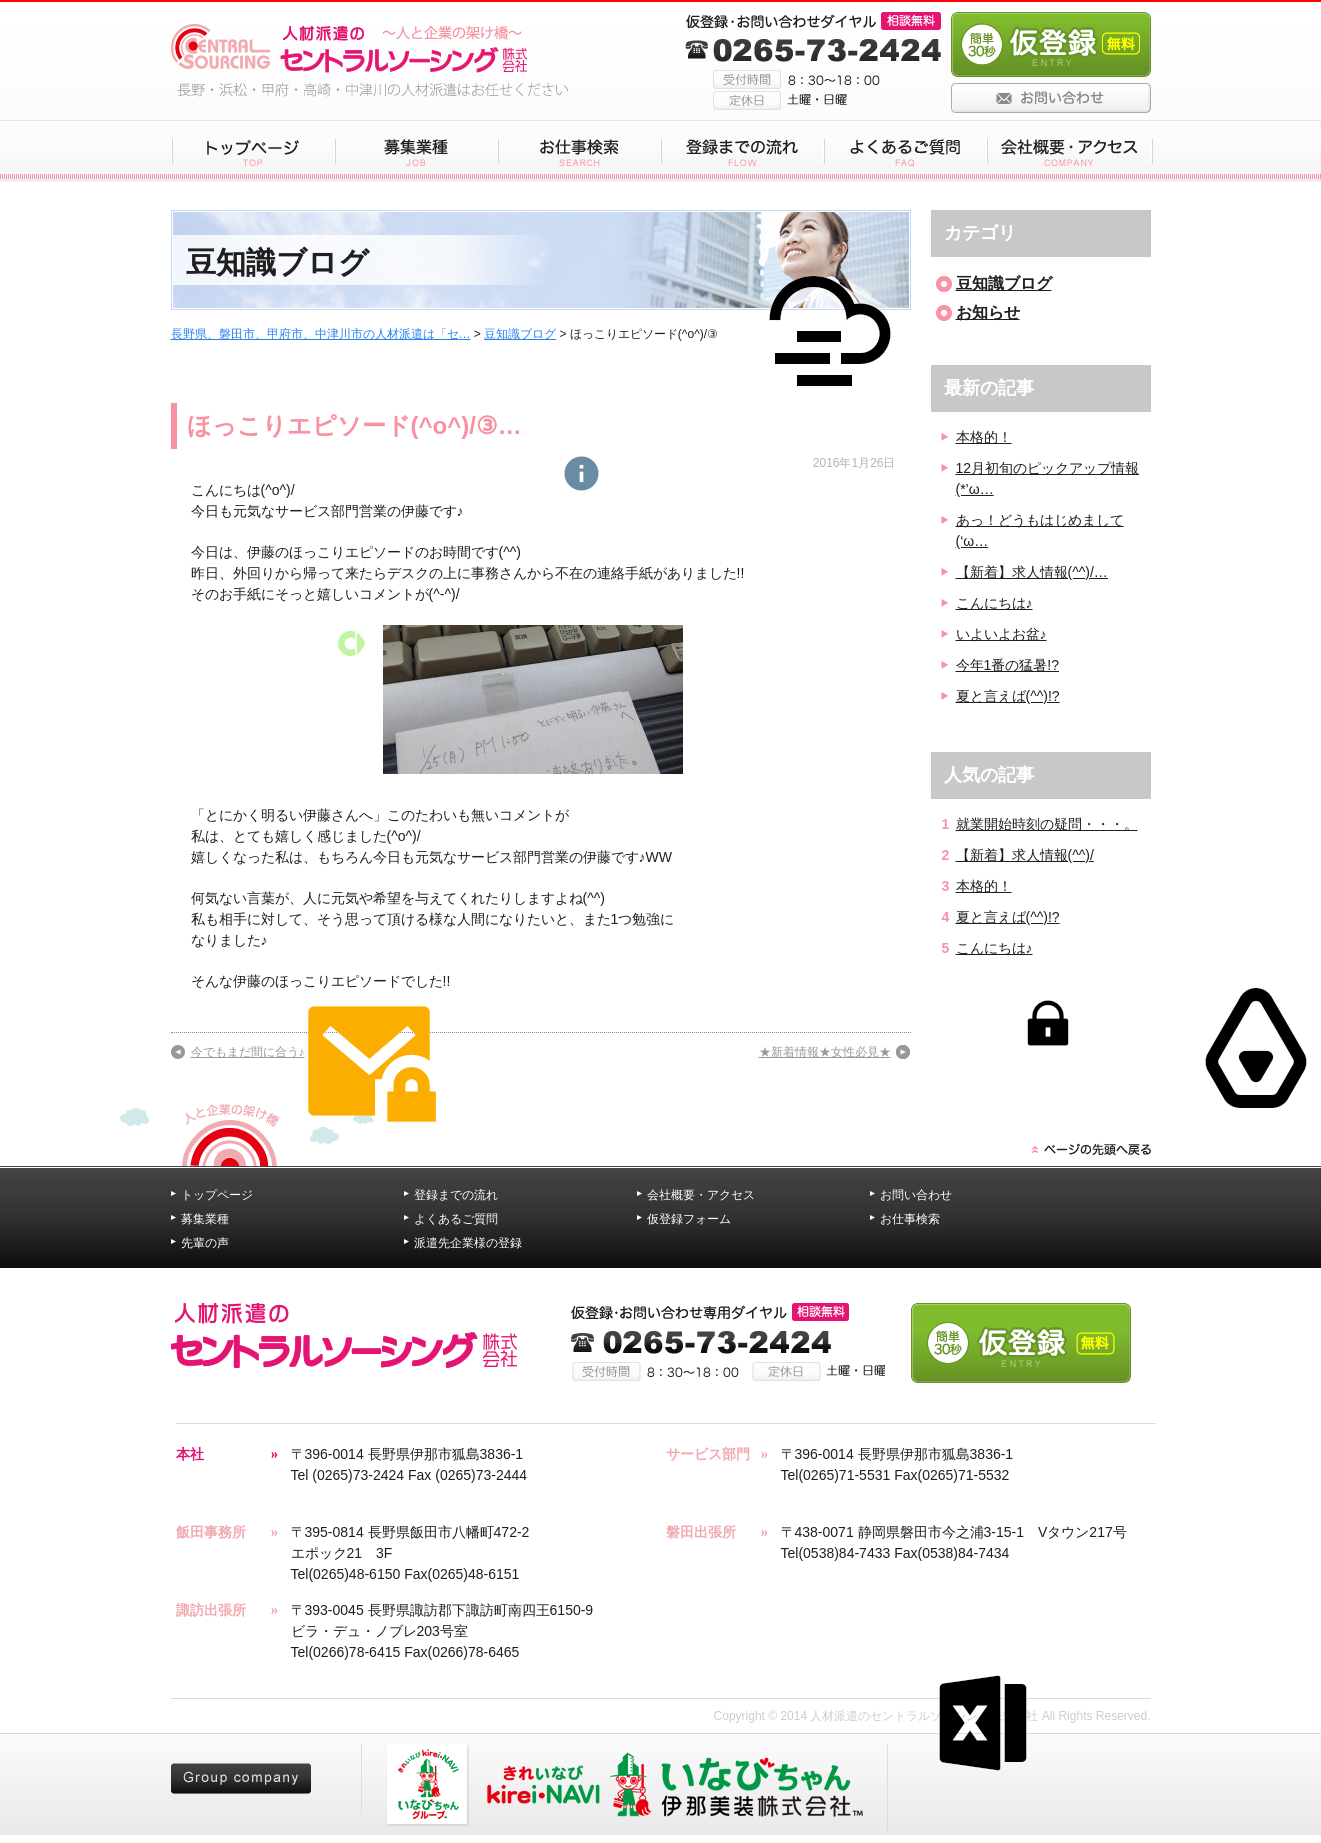 The height and width of the screenshot is (1843, 1321). Describe the element at coordinates (1048, 1023) in the screenshot. I see `indicates a locked or secured item` at that location.